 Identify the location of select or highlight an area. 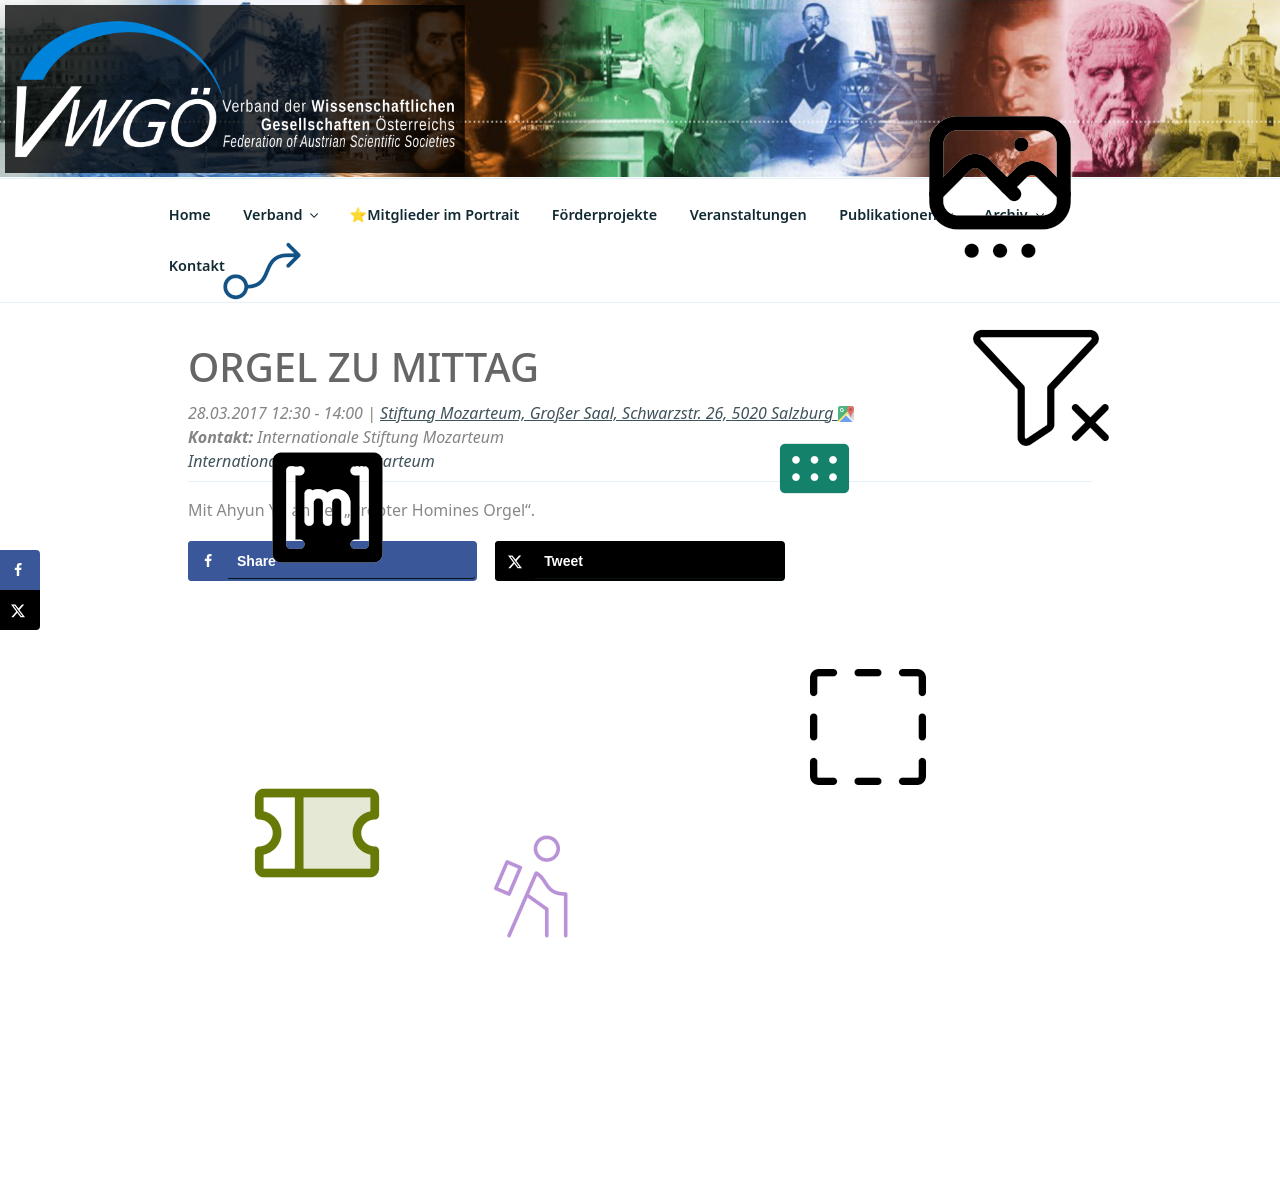
(868, 727).